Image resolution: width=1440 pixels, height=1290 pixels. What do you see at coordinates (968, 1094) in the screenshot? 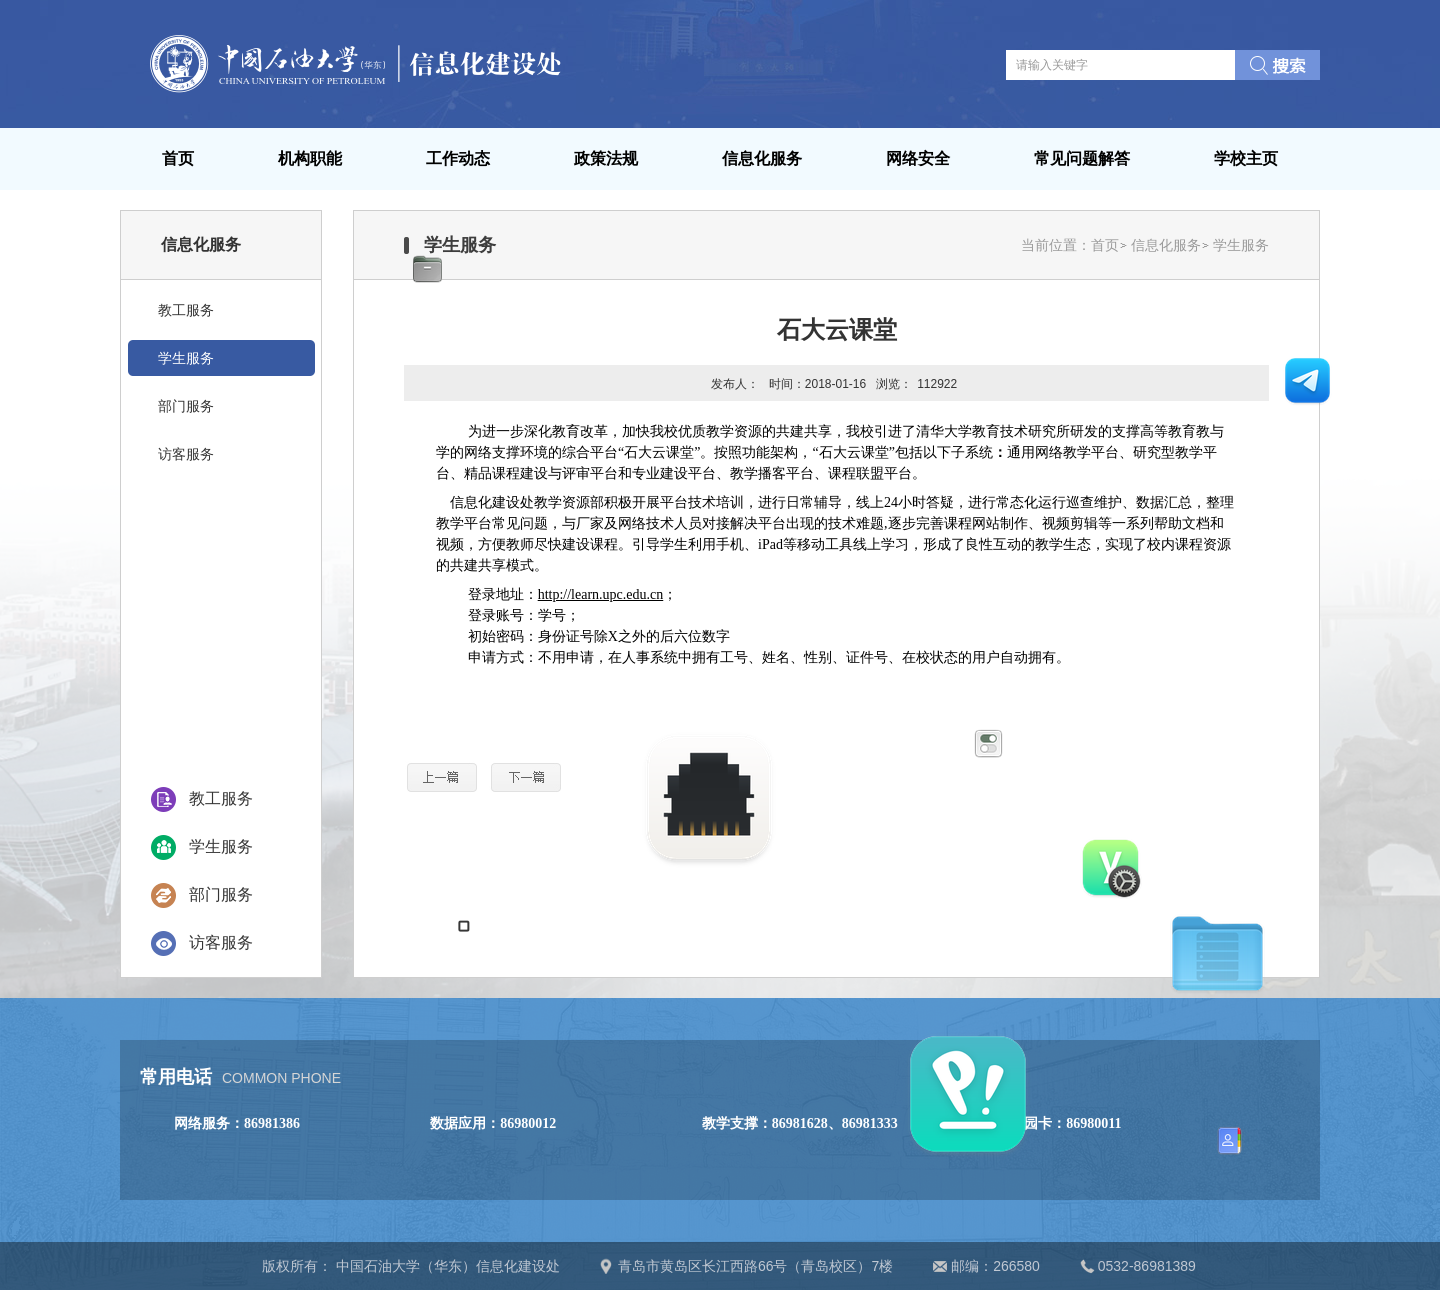
I see `launch Pop!_OS application` at bounding box center [968, 1094].